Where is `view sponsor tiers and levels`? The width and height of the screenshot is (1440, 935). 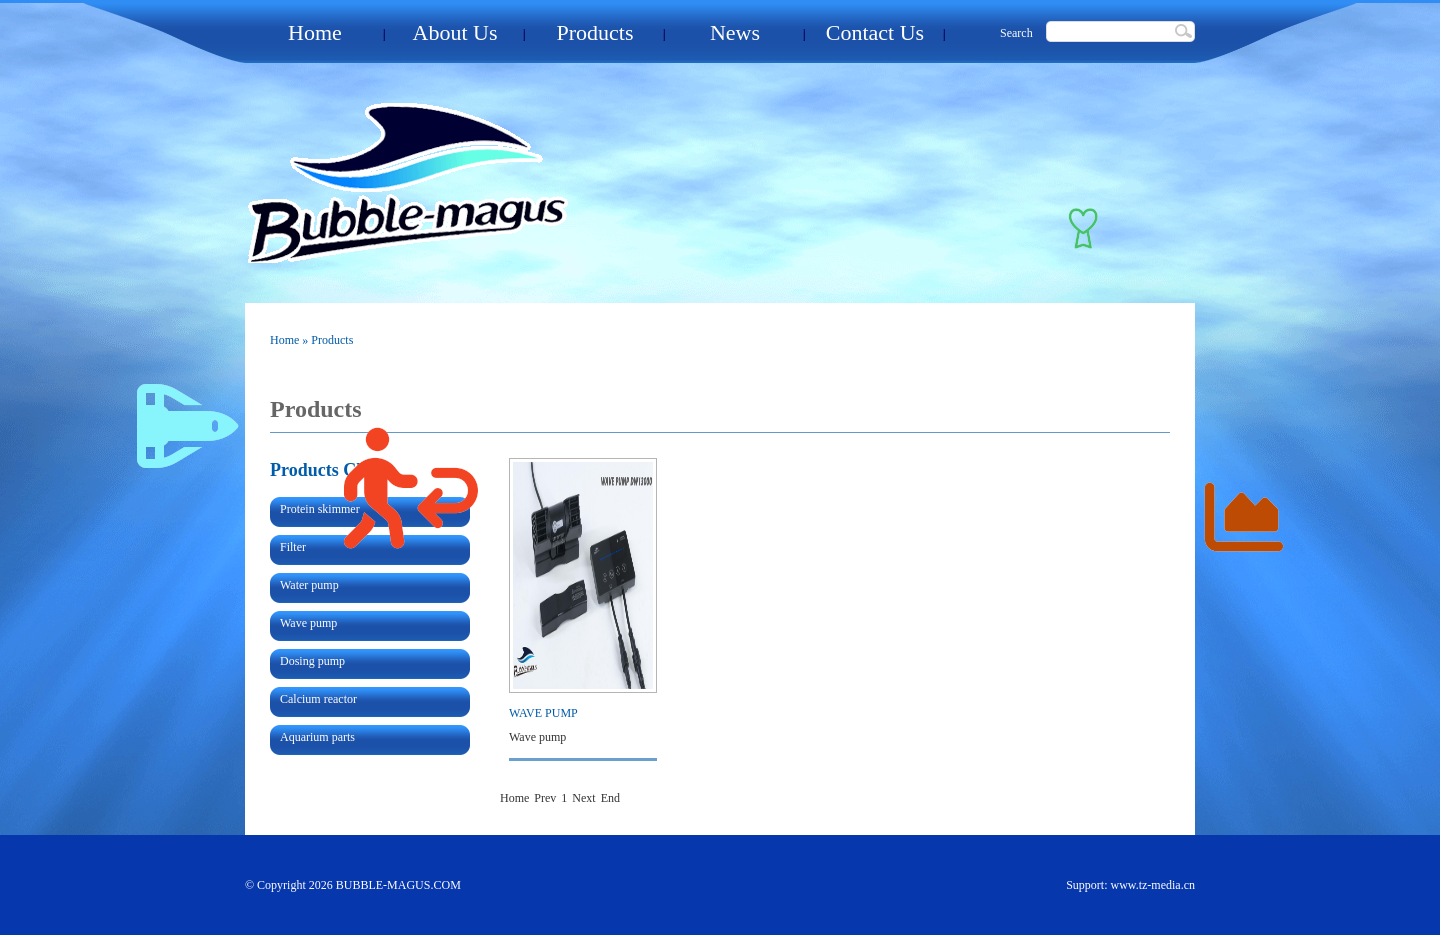 view sponsor tiers and levels is located at coordinates (1083, 228).